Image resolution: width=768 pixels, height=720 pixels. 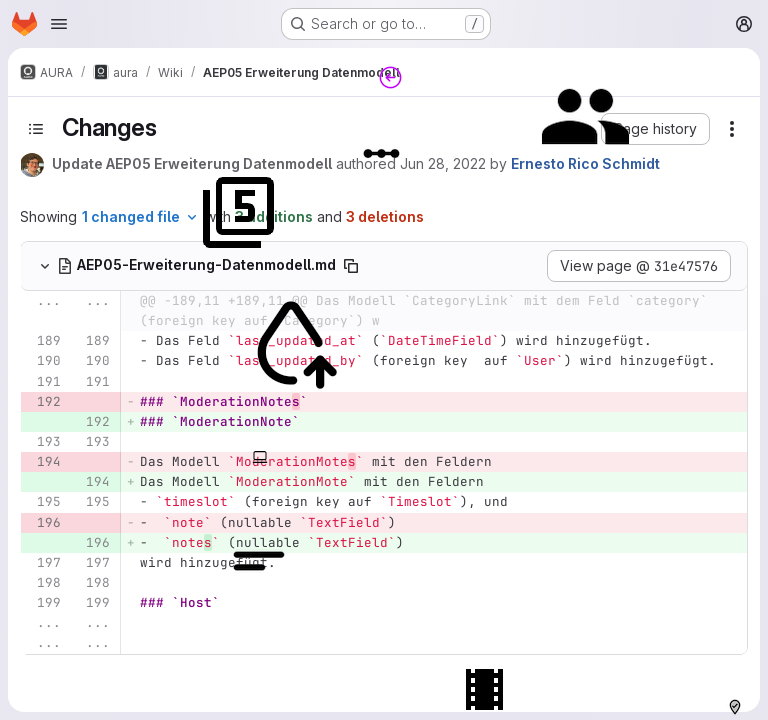 I want to click on filter or view the fifth item in a series, so click(x=238, y=212).